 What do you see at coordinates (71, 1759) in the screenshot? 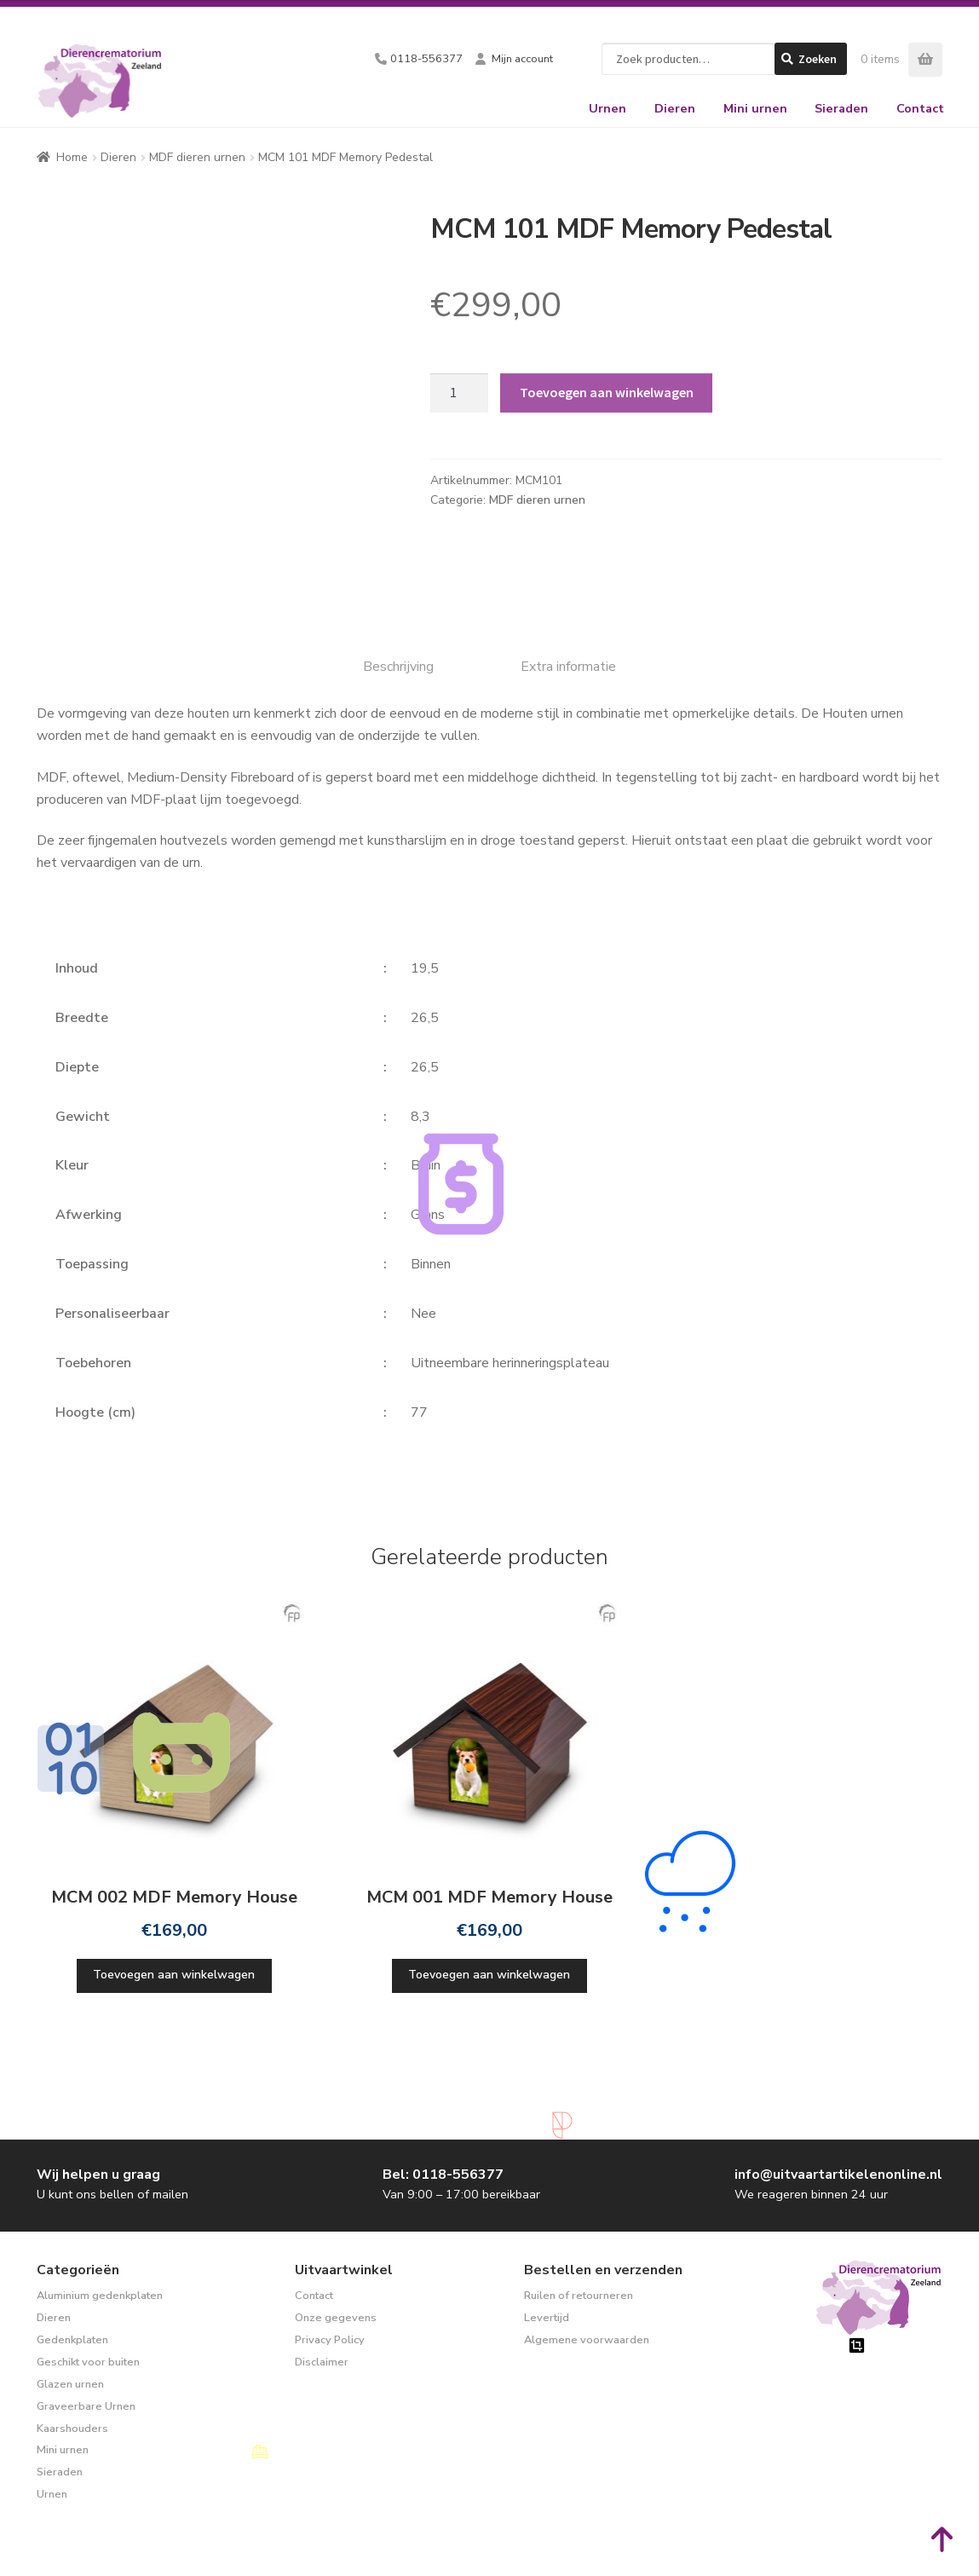
I see `view or edit binary data` at bounding box center [71, 1759].